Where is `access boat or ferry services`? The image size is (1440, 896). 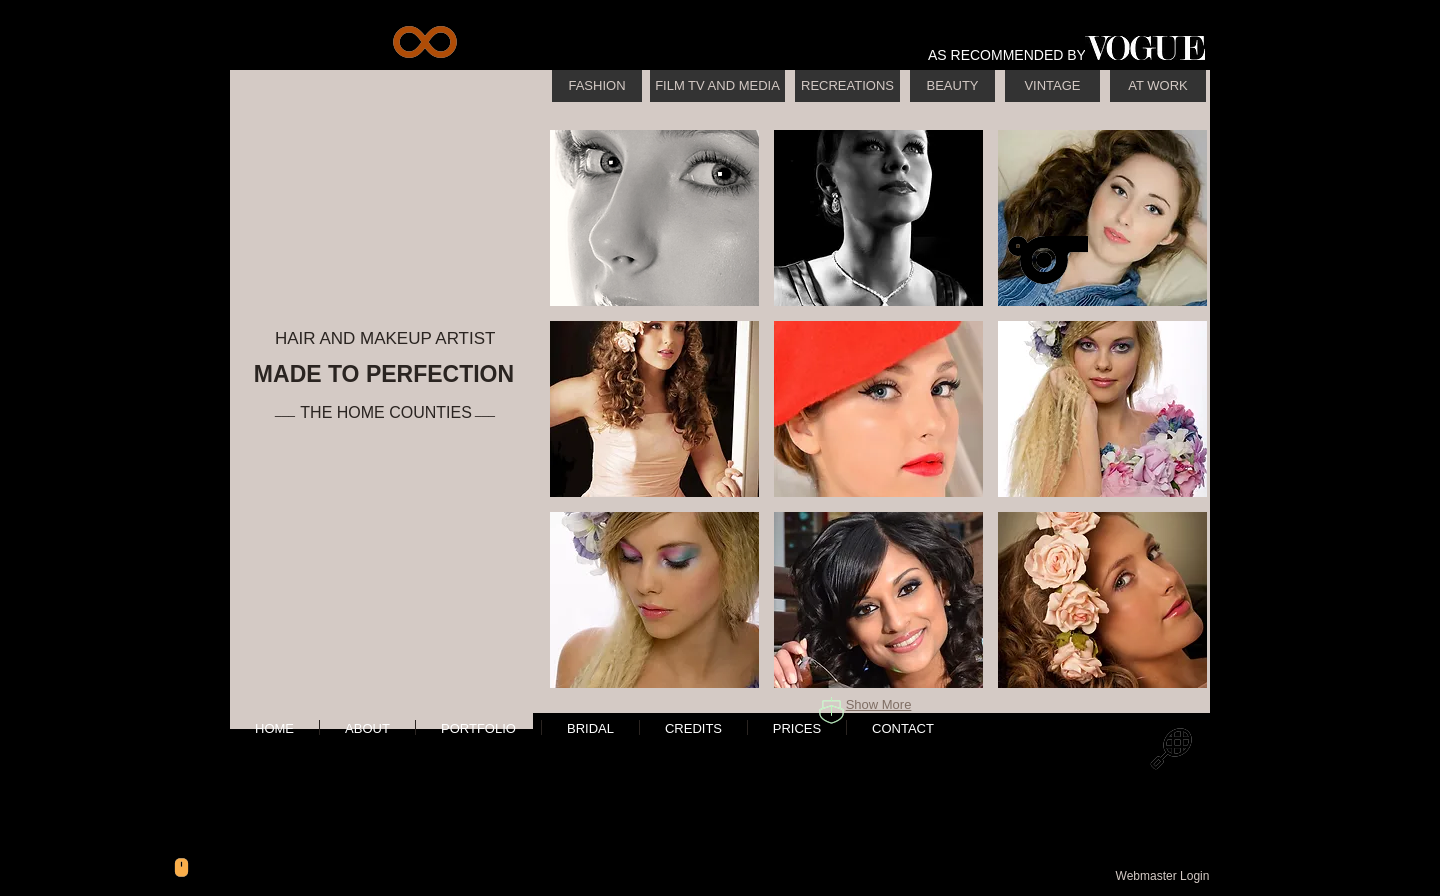
access boat or ferry services is located at coordinates (831, 710).